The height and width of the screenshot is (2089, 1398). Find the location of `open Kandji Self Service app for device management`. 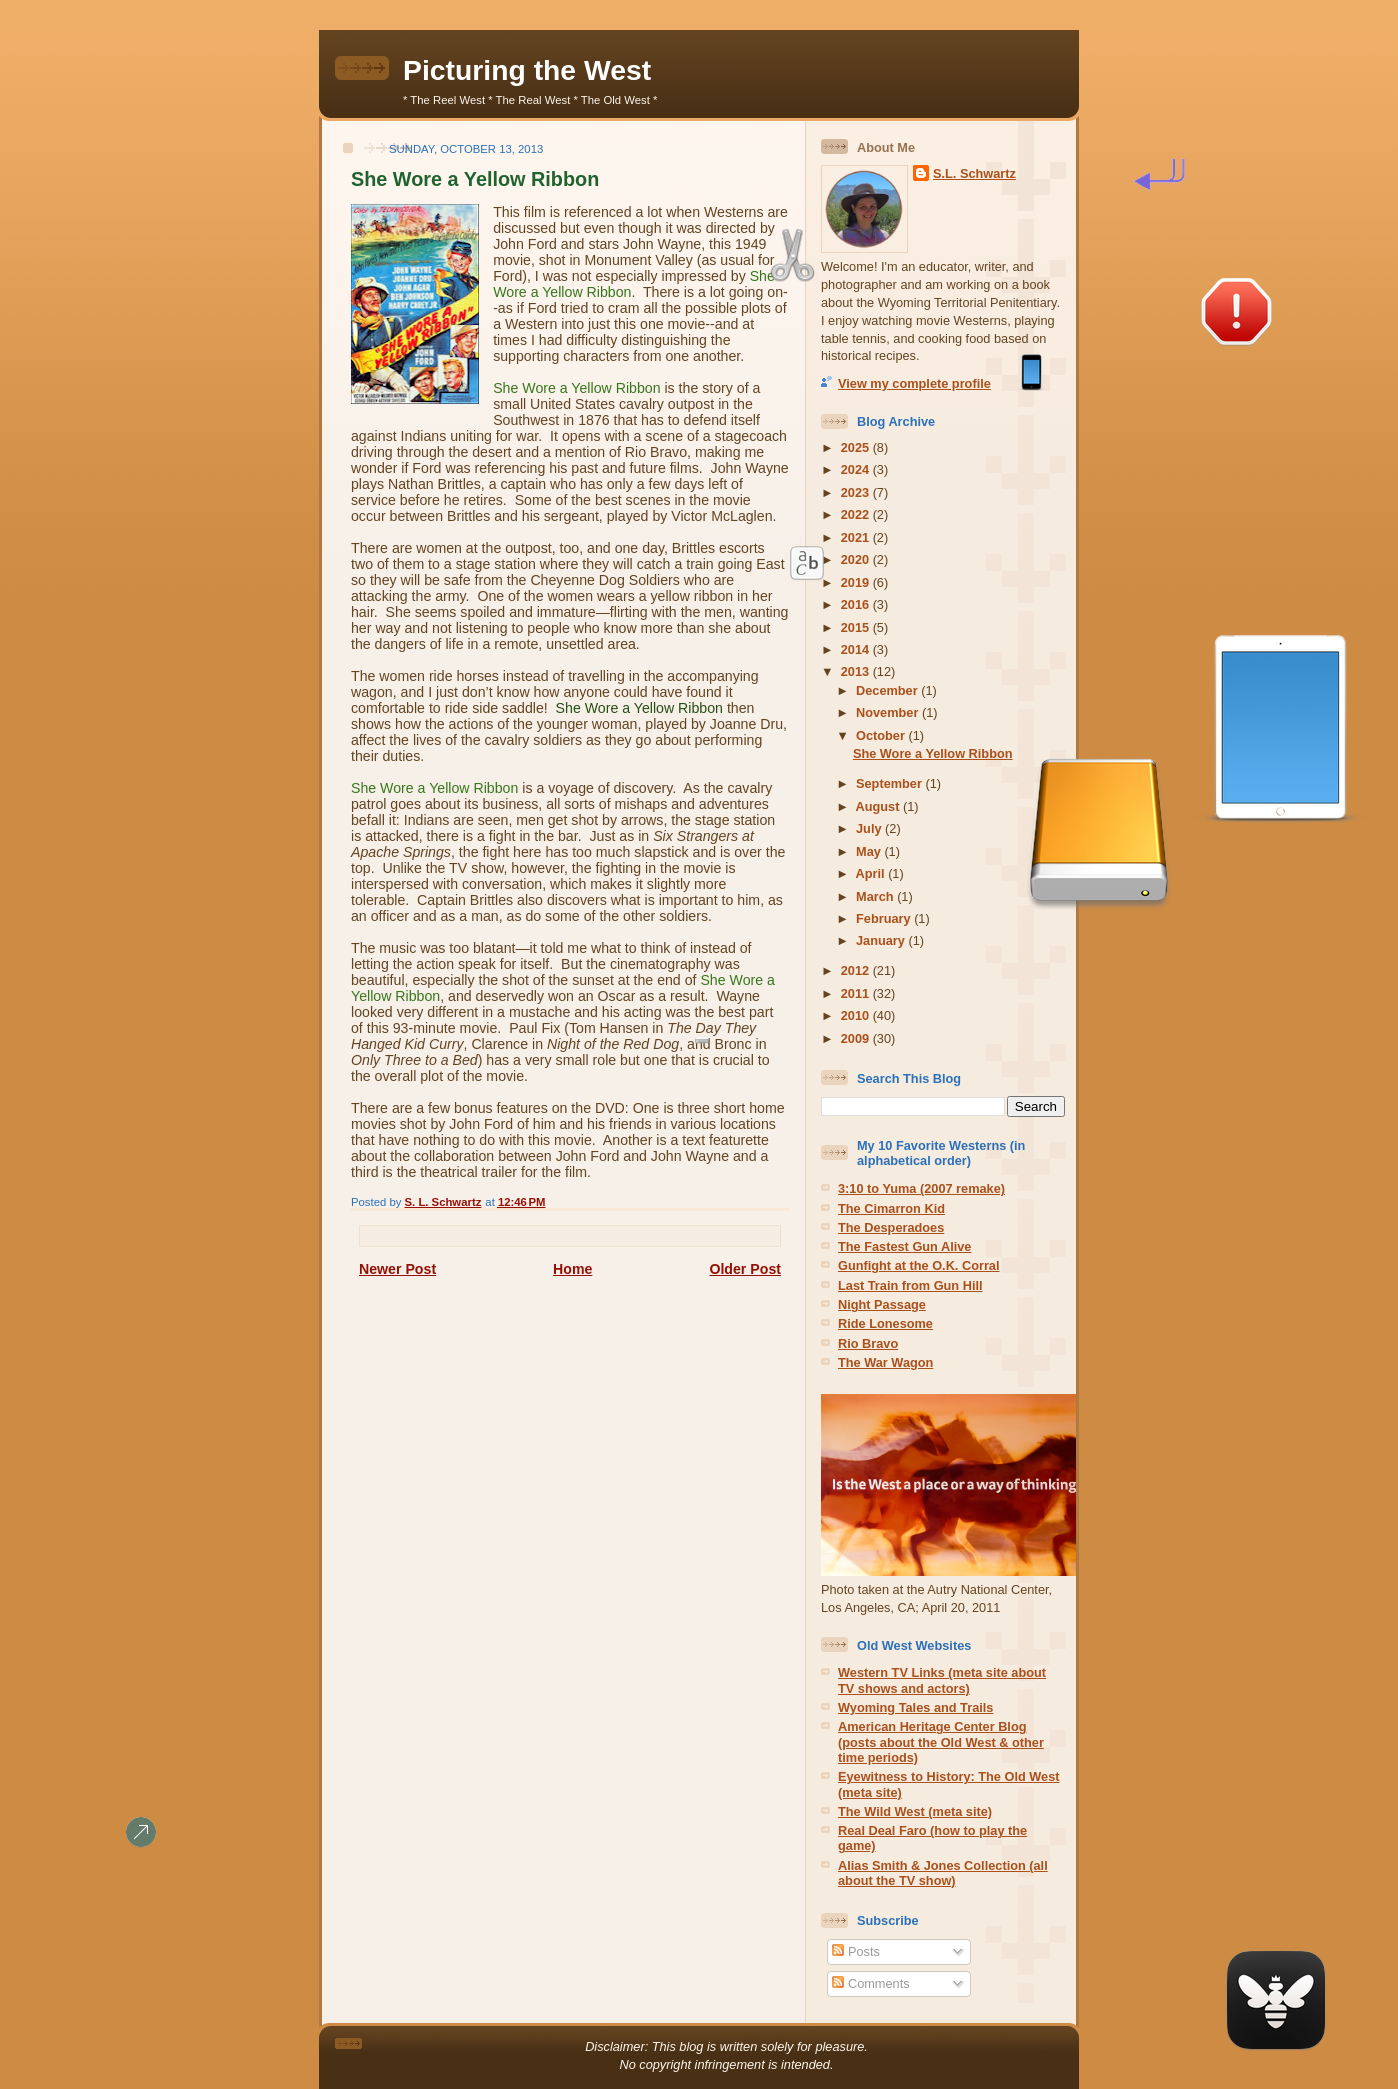

open Kandji Self Service app for device management is located at coordinates (1276, 2000).